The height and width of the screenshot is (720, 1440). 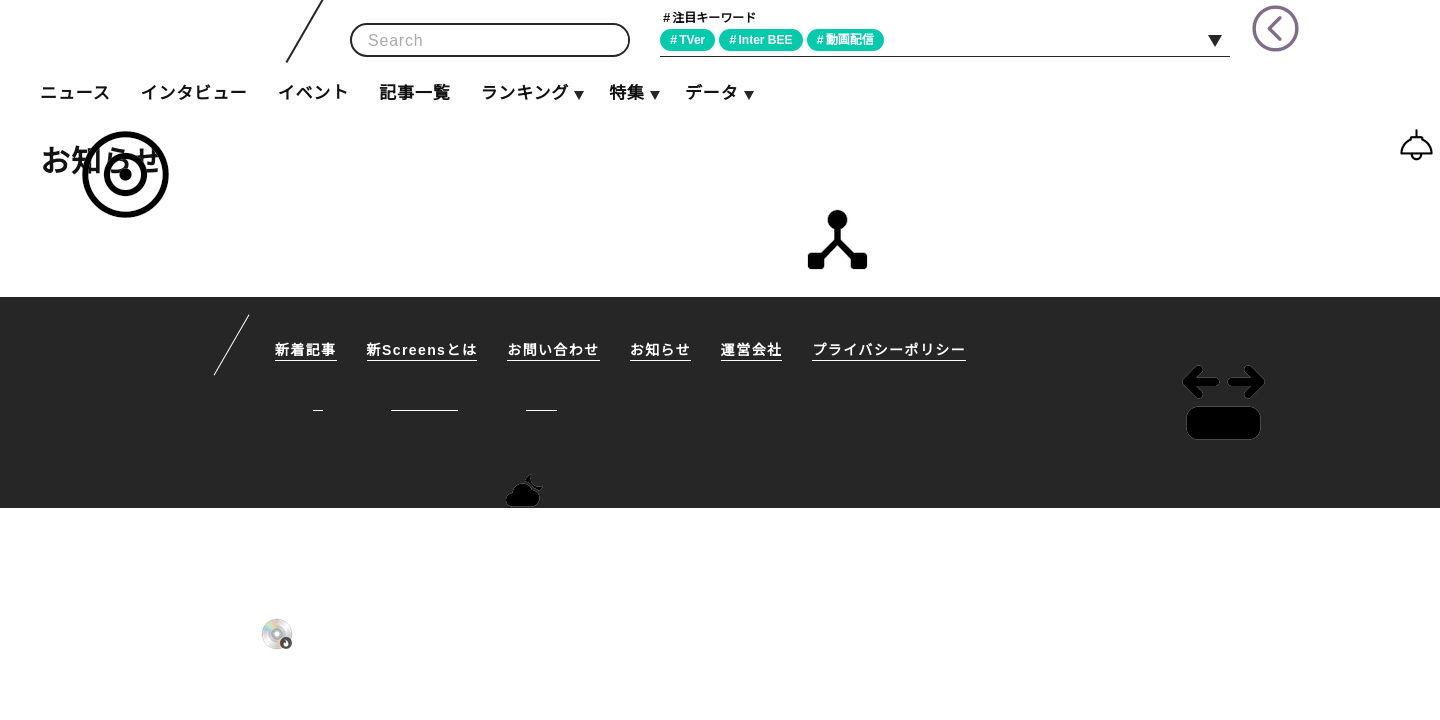 What do you see at coordinates (1223, 402) in the screenshot?
I see `auto-fit content to container width` at bounding box center [1223, 402].